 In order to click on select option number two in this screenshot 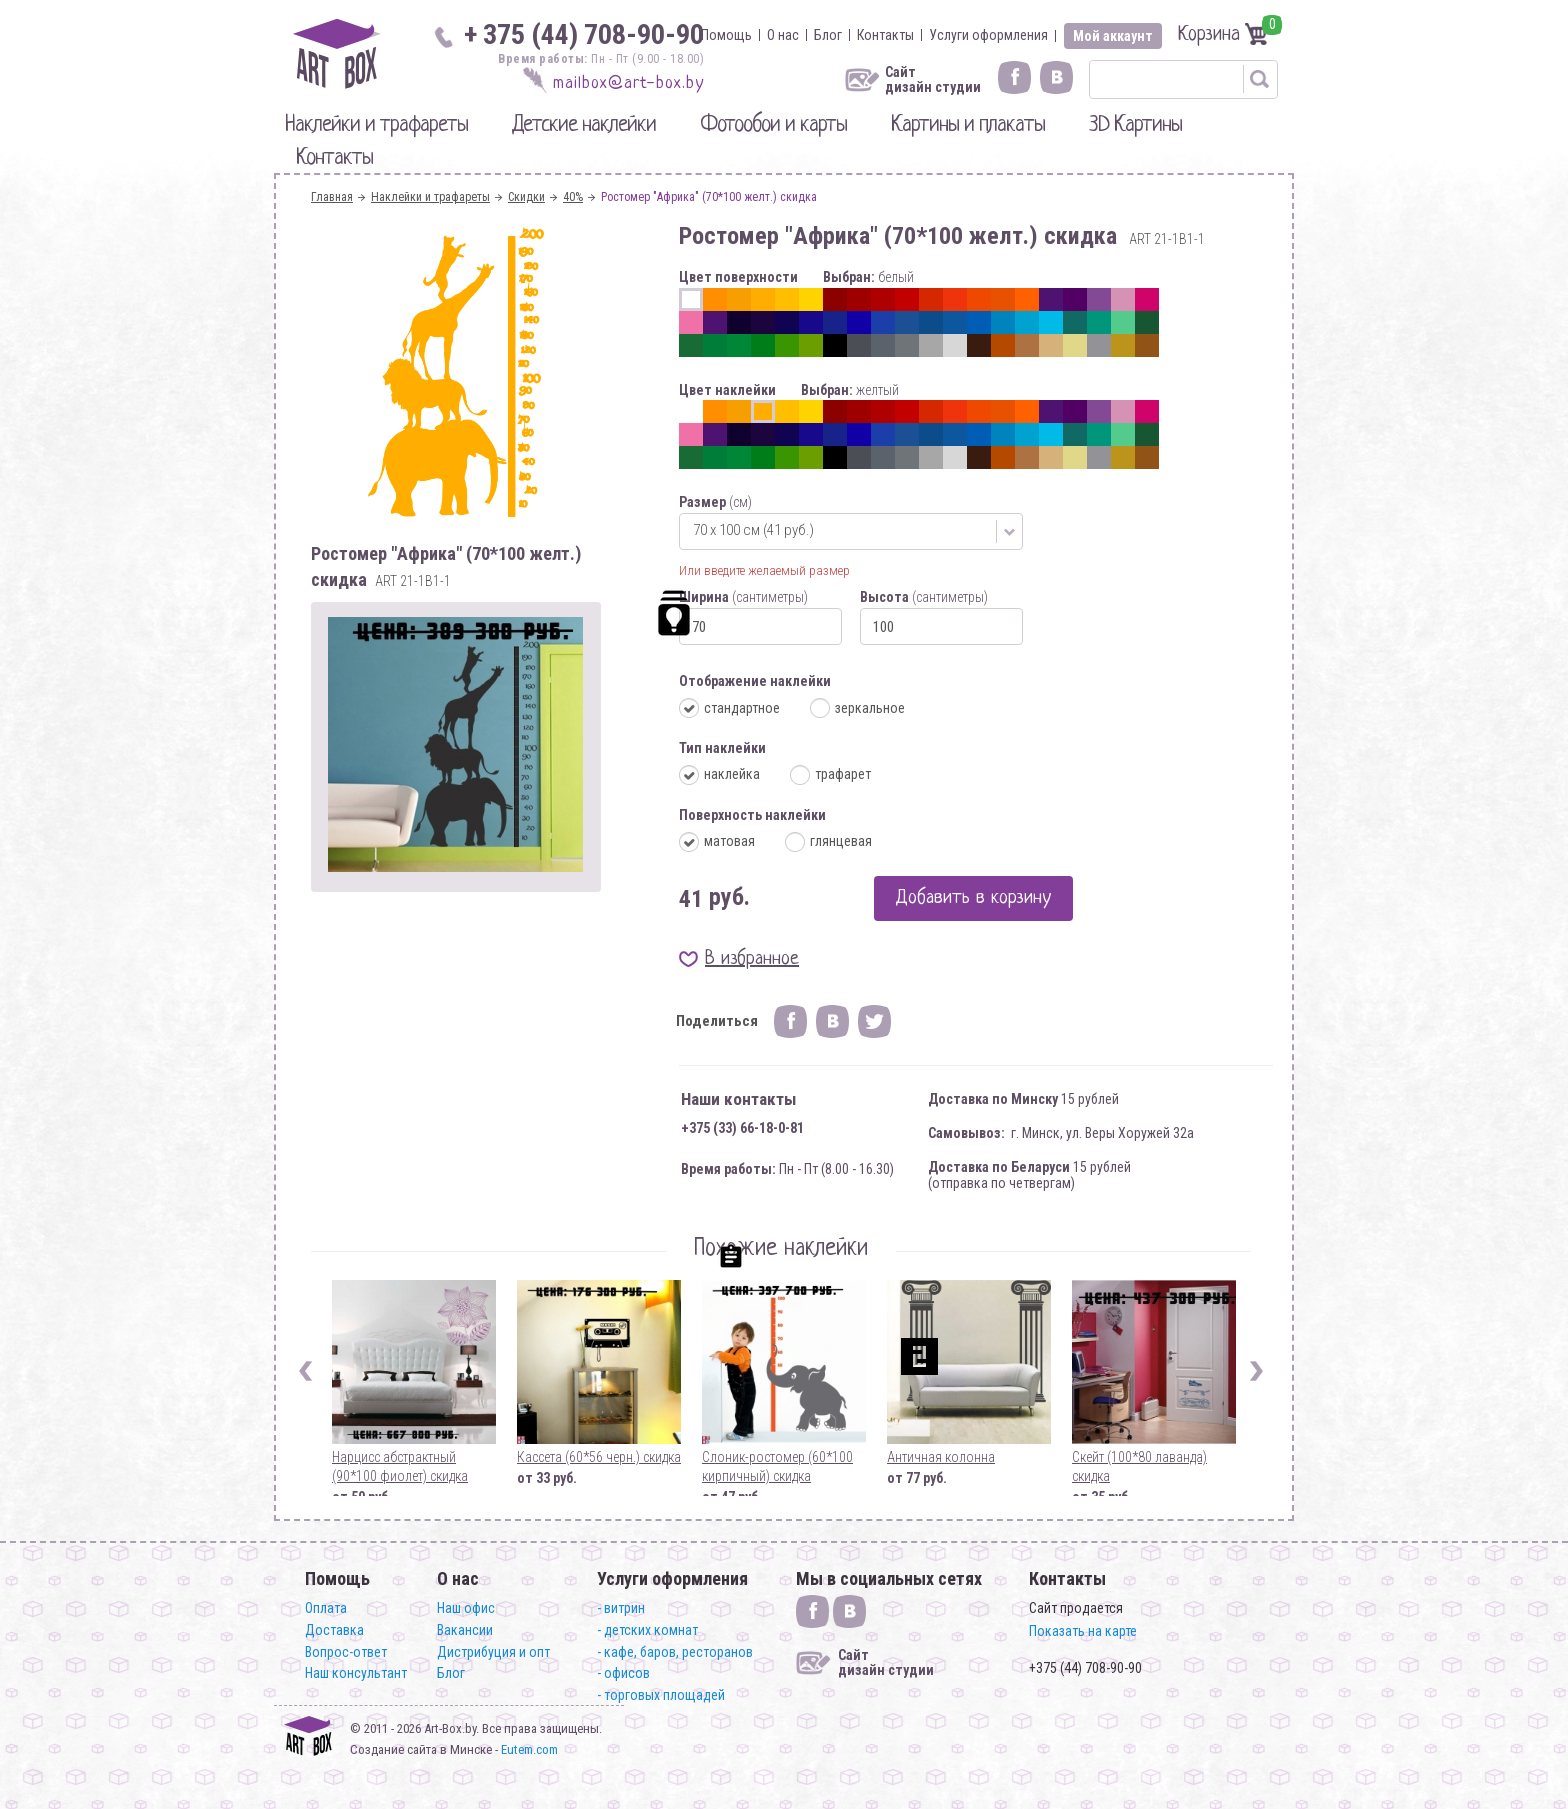, I will do `click(919, 1356)`.